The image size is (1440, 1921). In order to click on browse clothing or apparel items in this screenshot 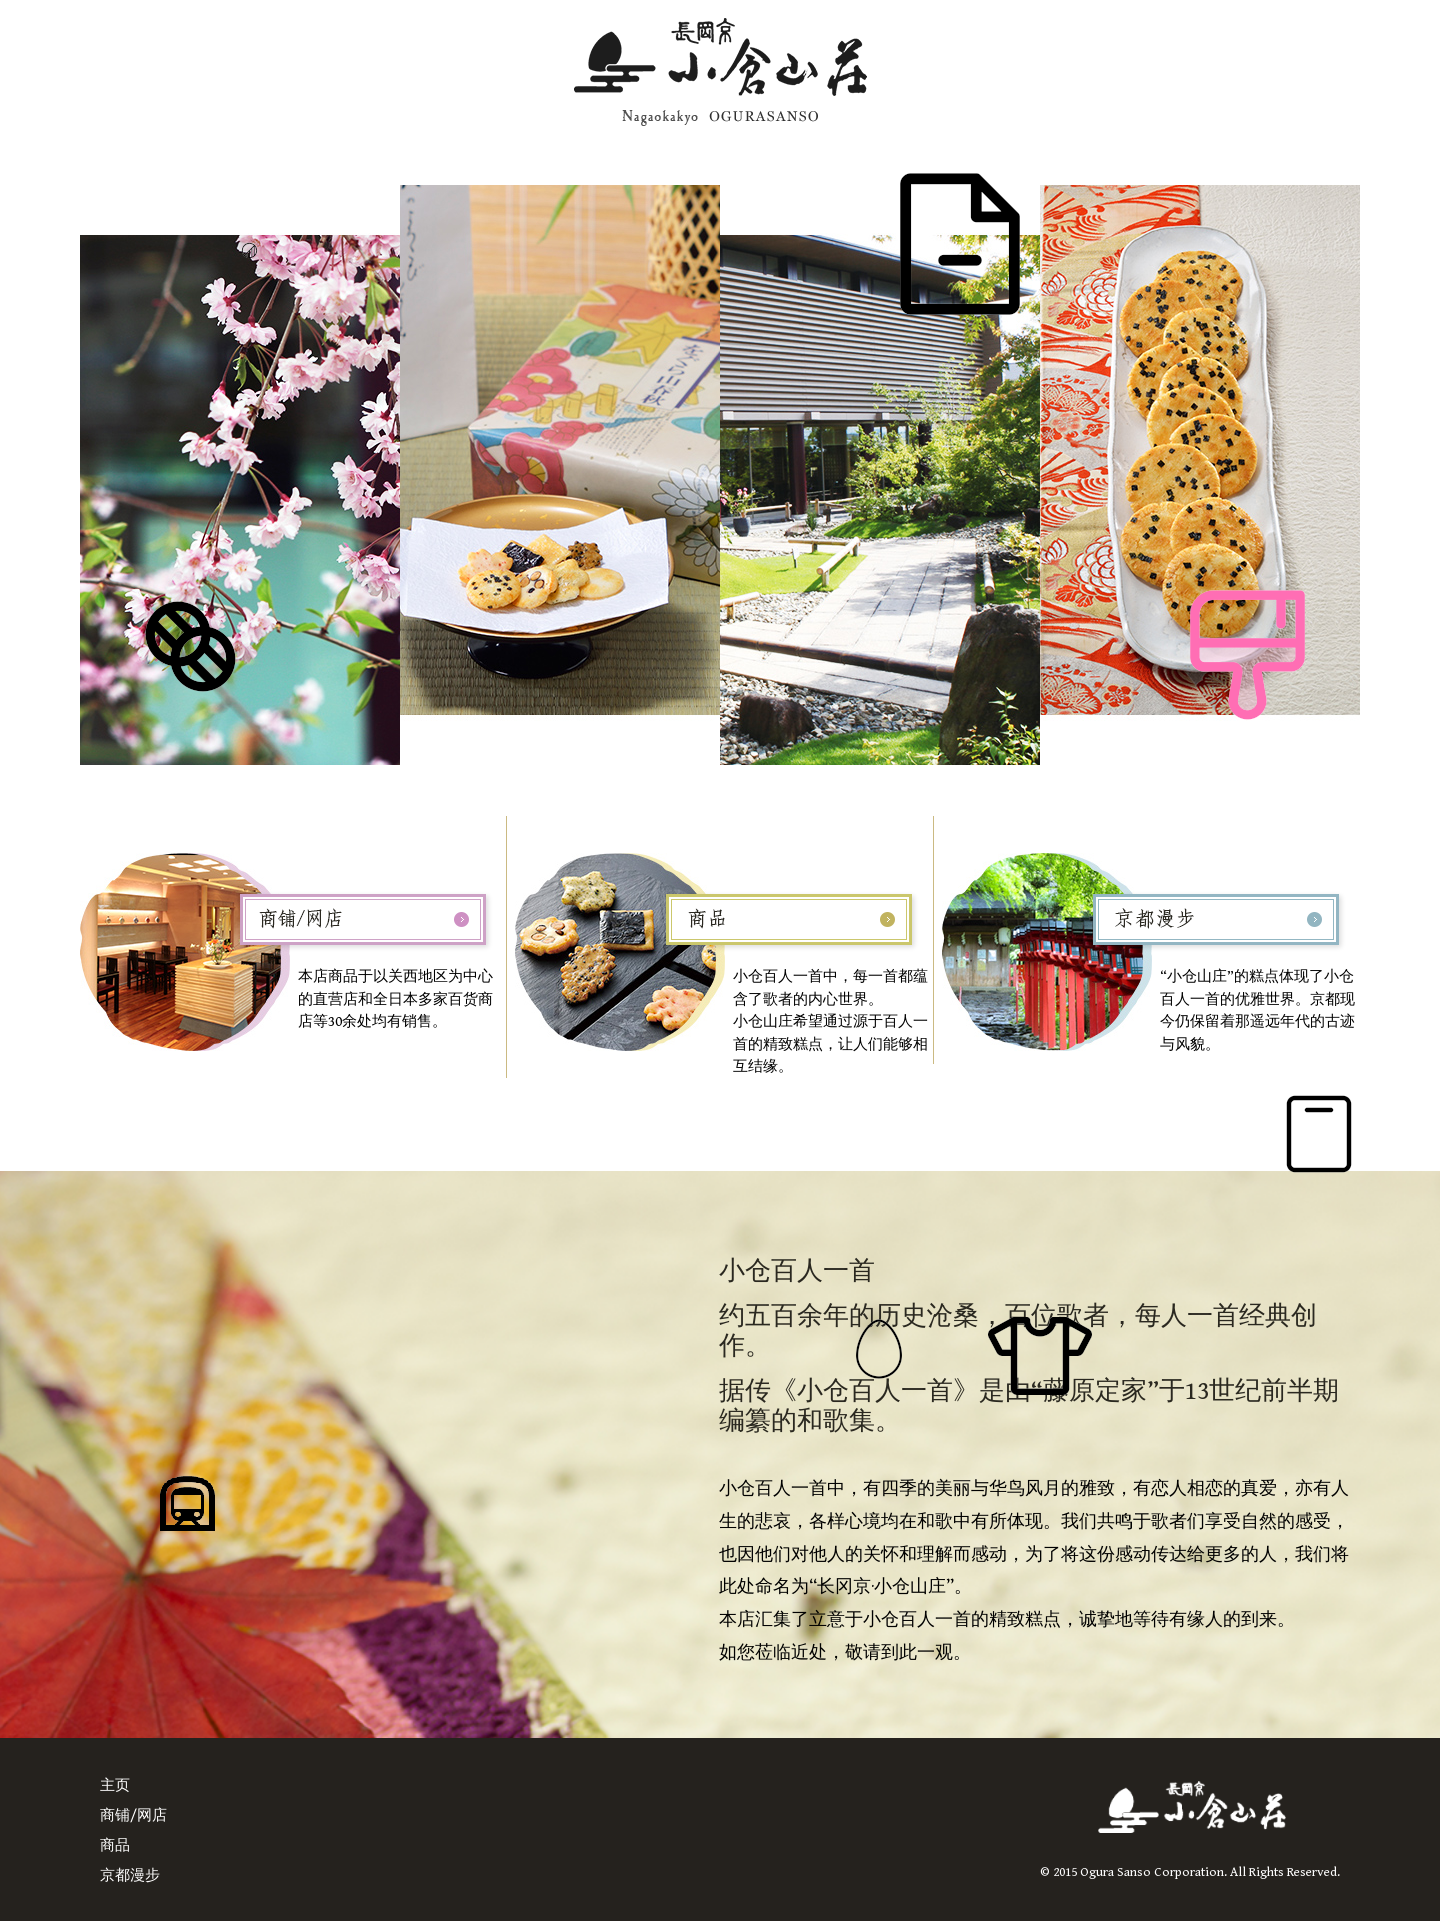, I will do `click(1040, 1356)`.